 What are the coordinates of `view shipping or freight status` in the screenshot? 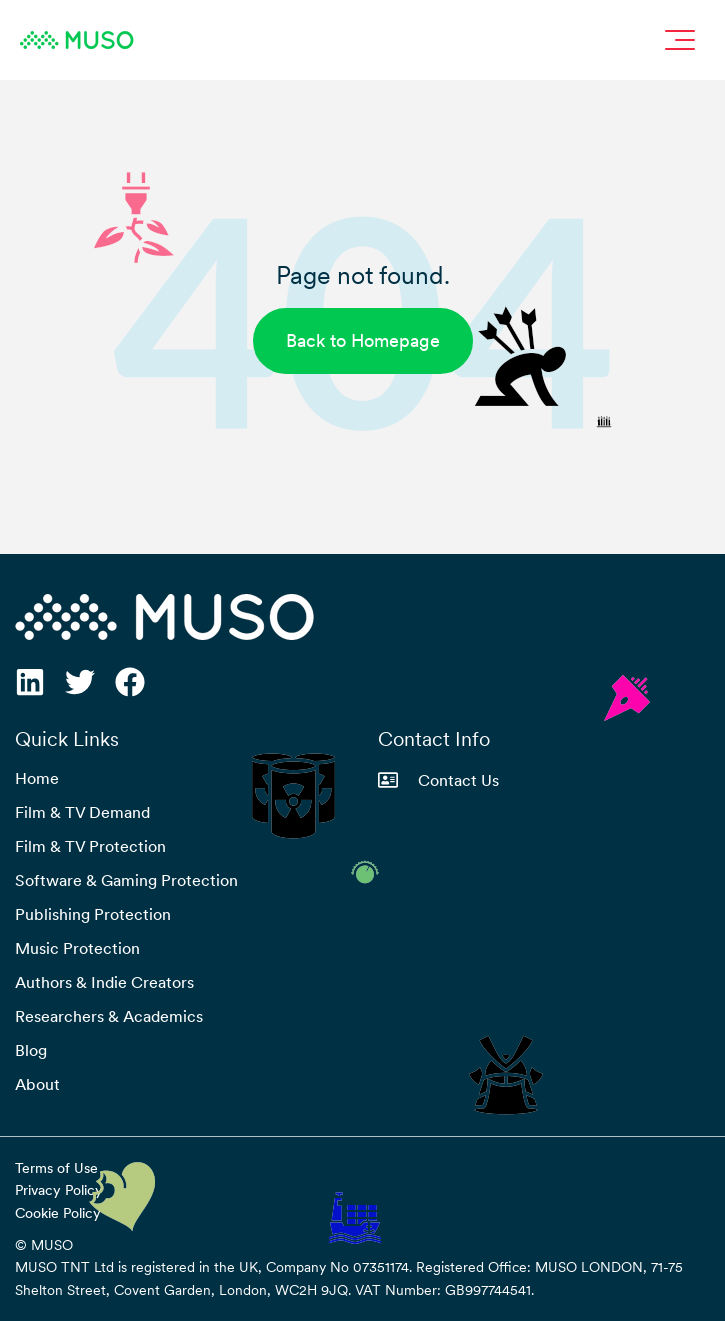 It's located at (355, 1218).